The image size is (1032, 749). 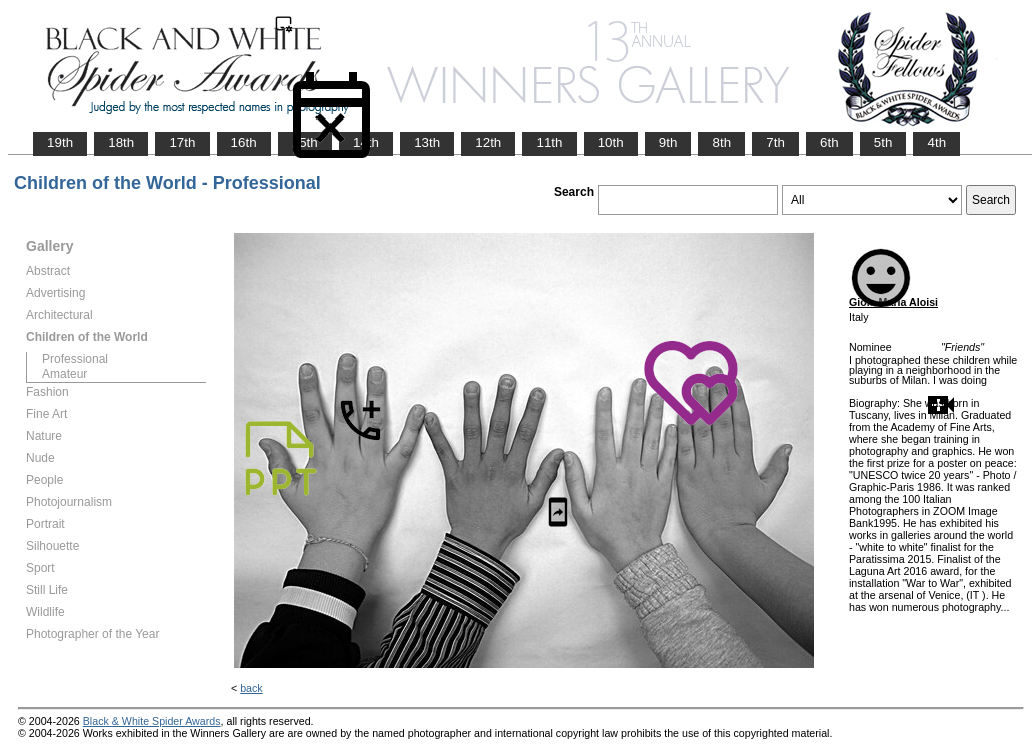 I want to click on share your mobile screen with others, so click(x=558, y=512).